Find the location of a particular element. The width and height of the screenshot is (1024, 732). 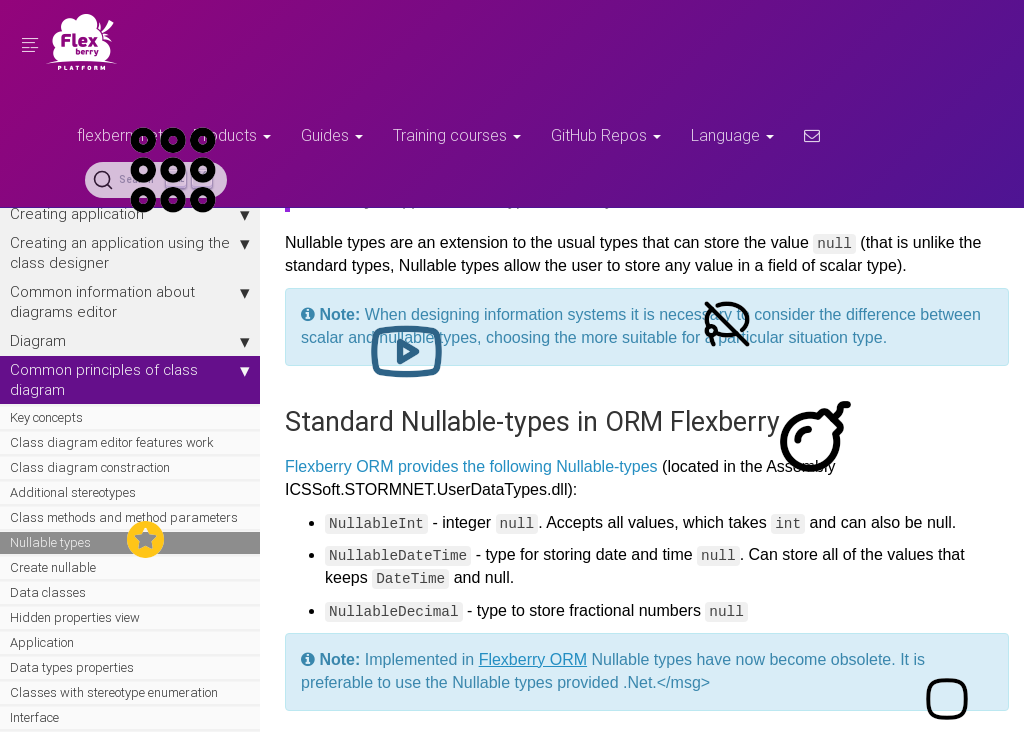

open youtube app is located at coordinates (406, 351).